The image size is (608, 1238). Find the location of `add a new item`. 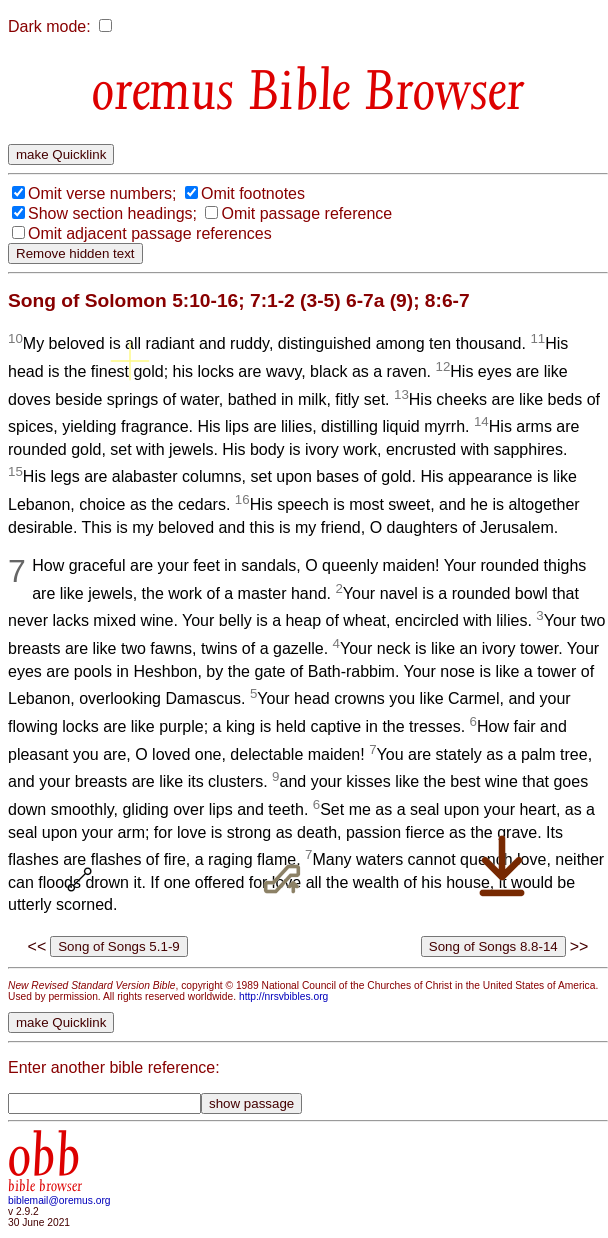

add a new item is located at coordinates (130, 361).